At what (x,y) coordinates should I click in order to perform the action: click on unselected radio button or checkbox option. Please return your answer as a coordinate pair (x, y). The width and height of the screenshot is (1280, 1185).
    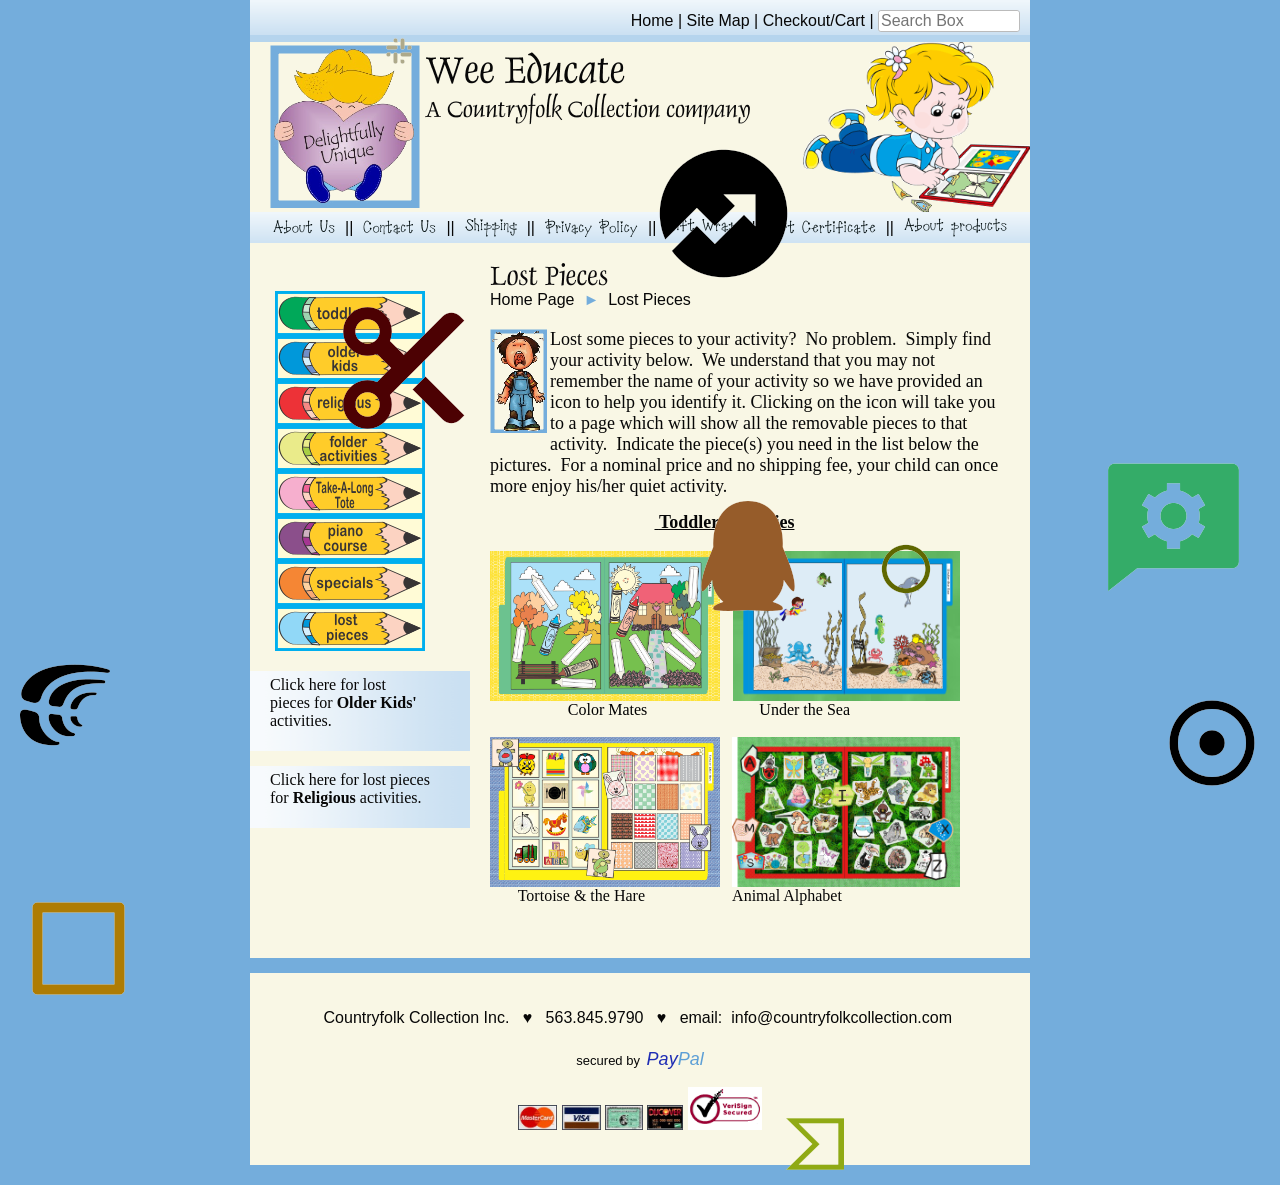
    Looking at the image, I should click on (906, 569).